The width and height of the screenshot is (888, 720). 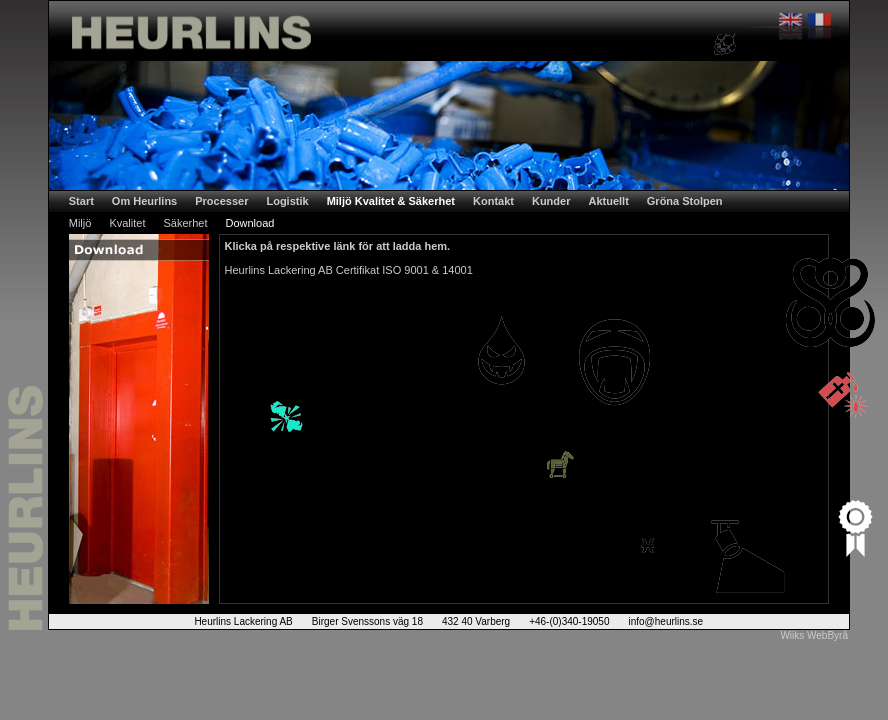 What do you see at coordinates (648, 546) in the screenshot?
I see `view pisces zodiac sign information` at bounding box center [648, 546].